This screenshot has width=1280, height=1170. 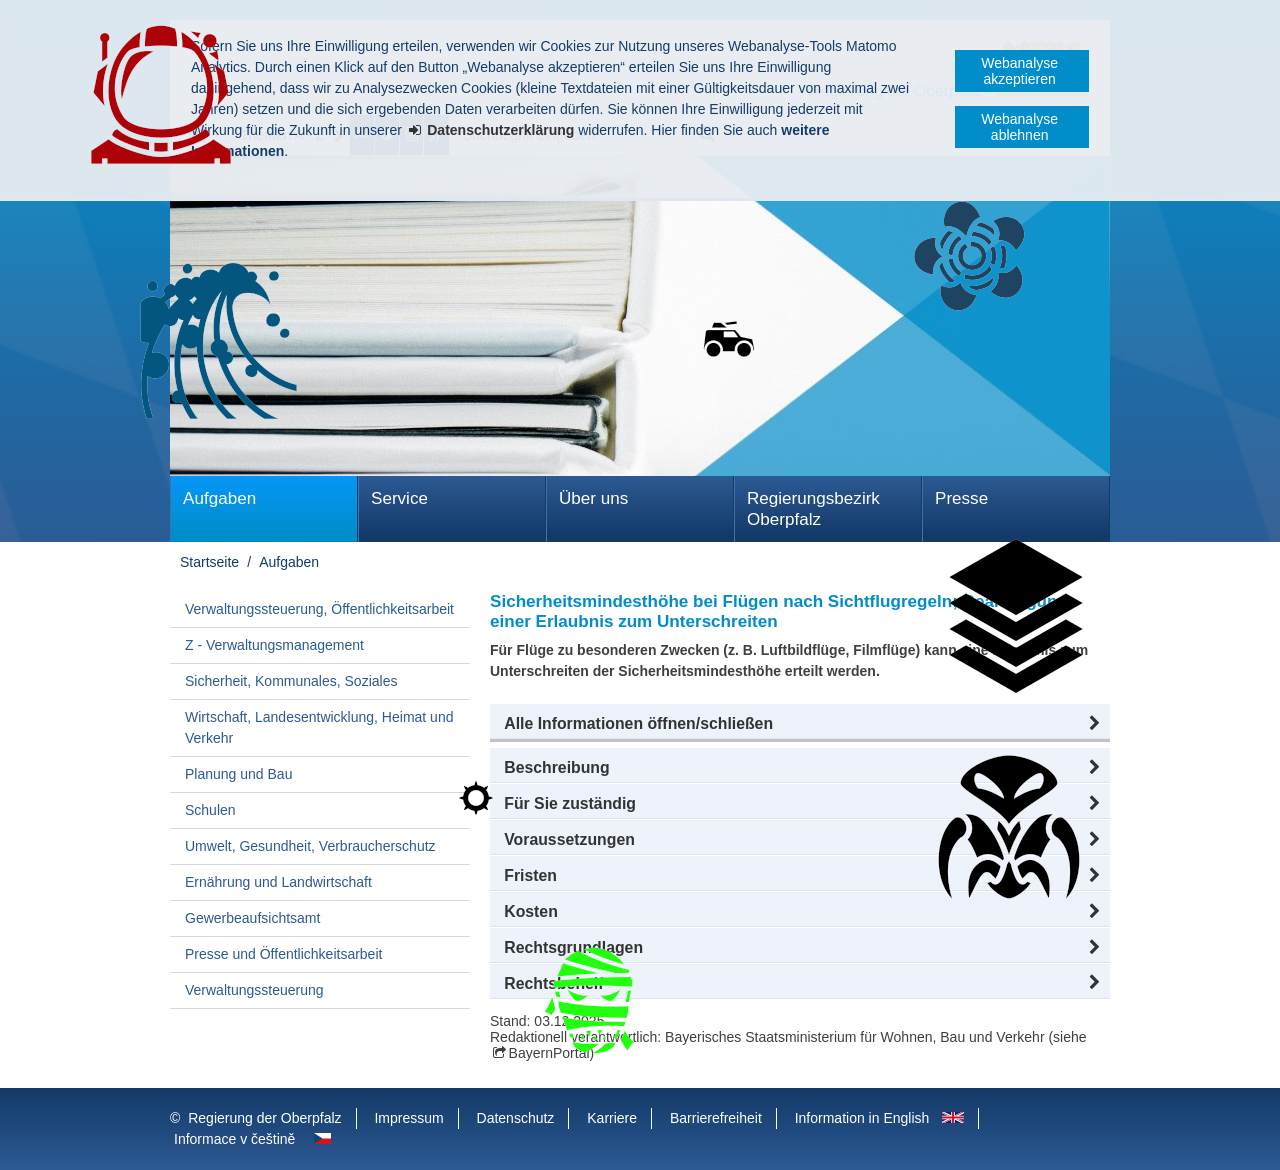 What do you see at coordinates (1016, 616) in the screenshot?
I see `view layers or stacked elements` at bounding box center [1016, 616].